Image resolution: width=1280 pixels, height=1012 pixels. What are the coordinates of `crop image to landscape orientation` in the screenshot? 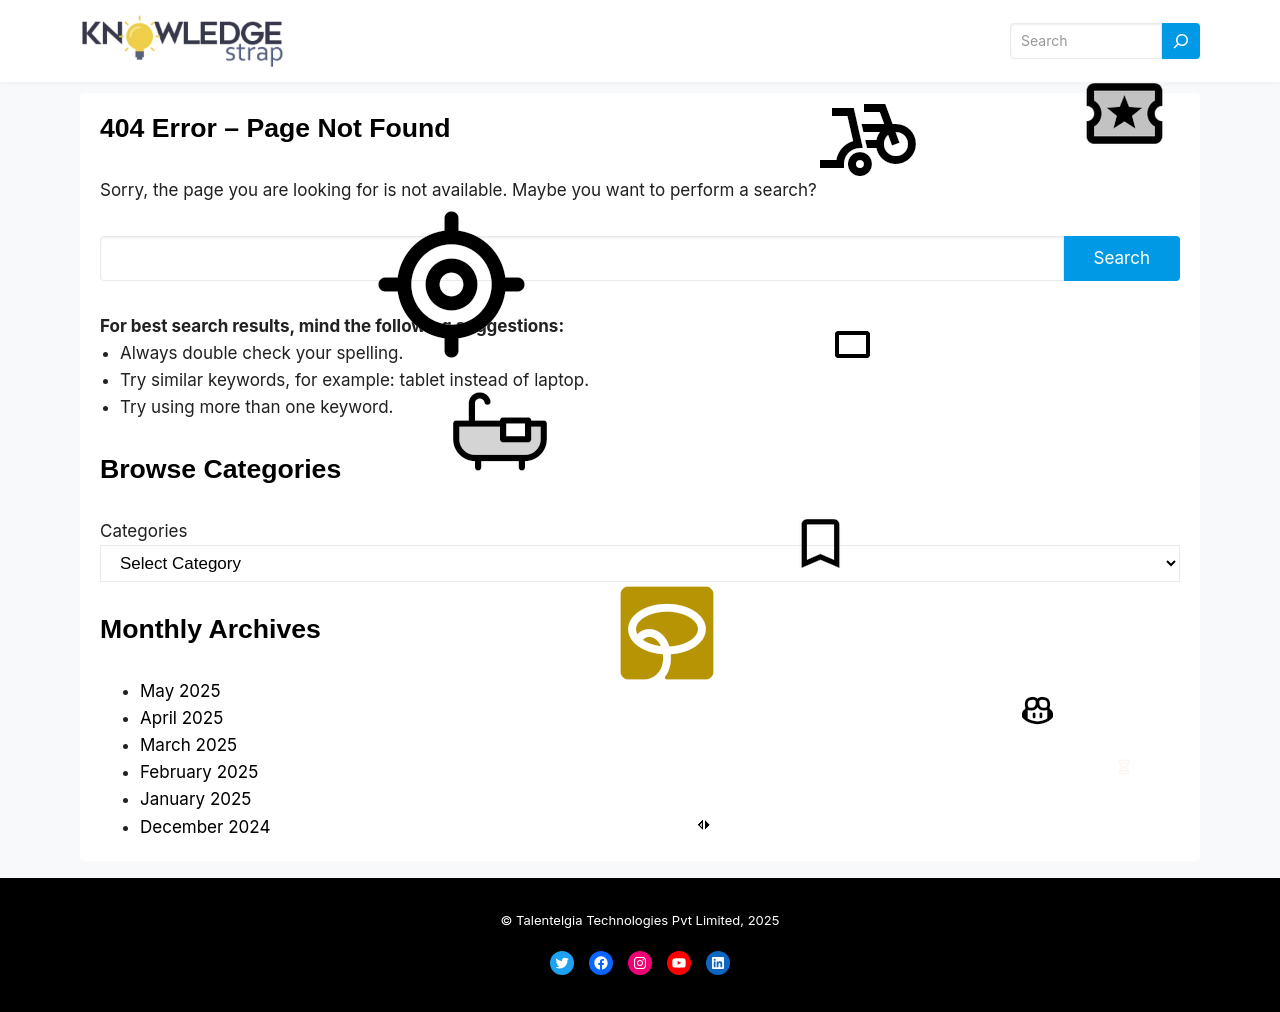 It's located at (852, 344).